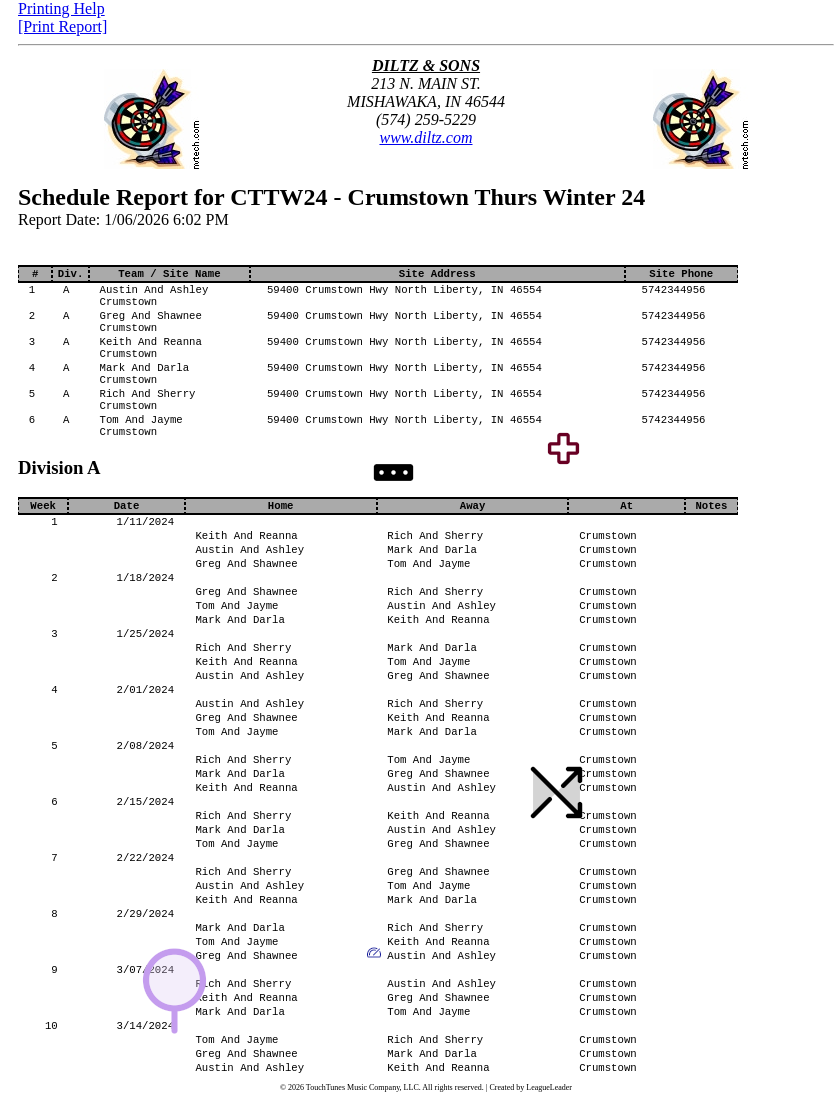  What do you see at coordinates (563, 448) in the screenshot?
I see `access health or medical information` at bounding box center [563, 448].